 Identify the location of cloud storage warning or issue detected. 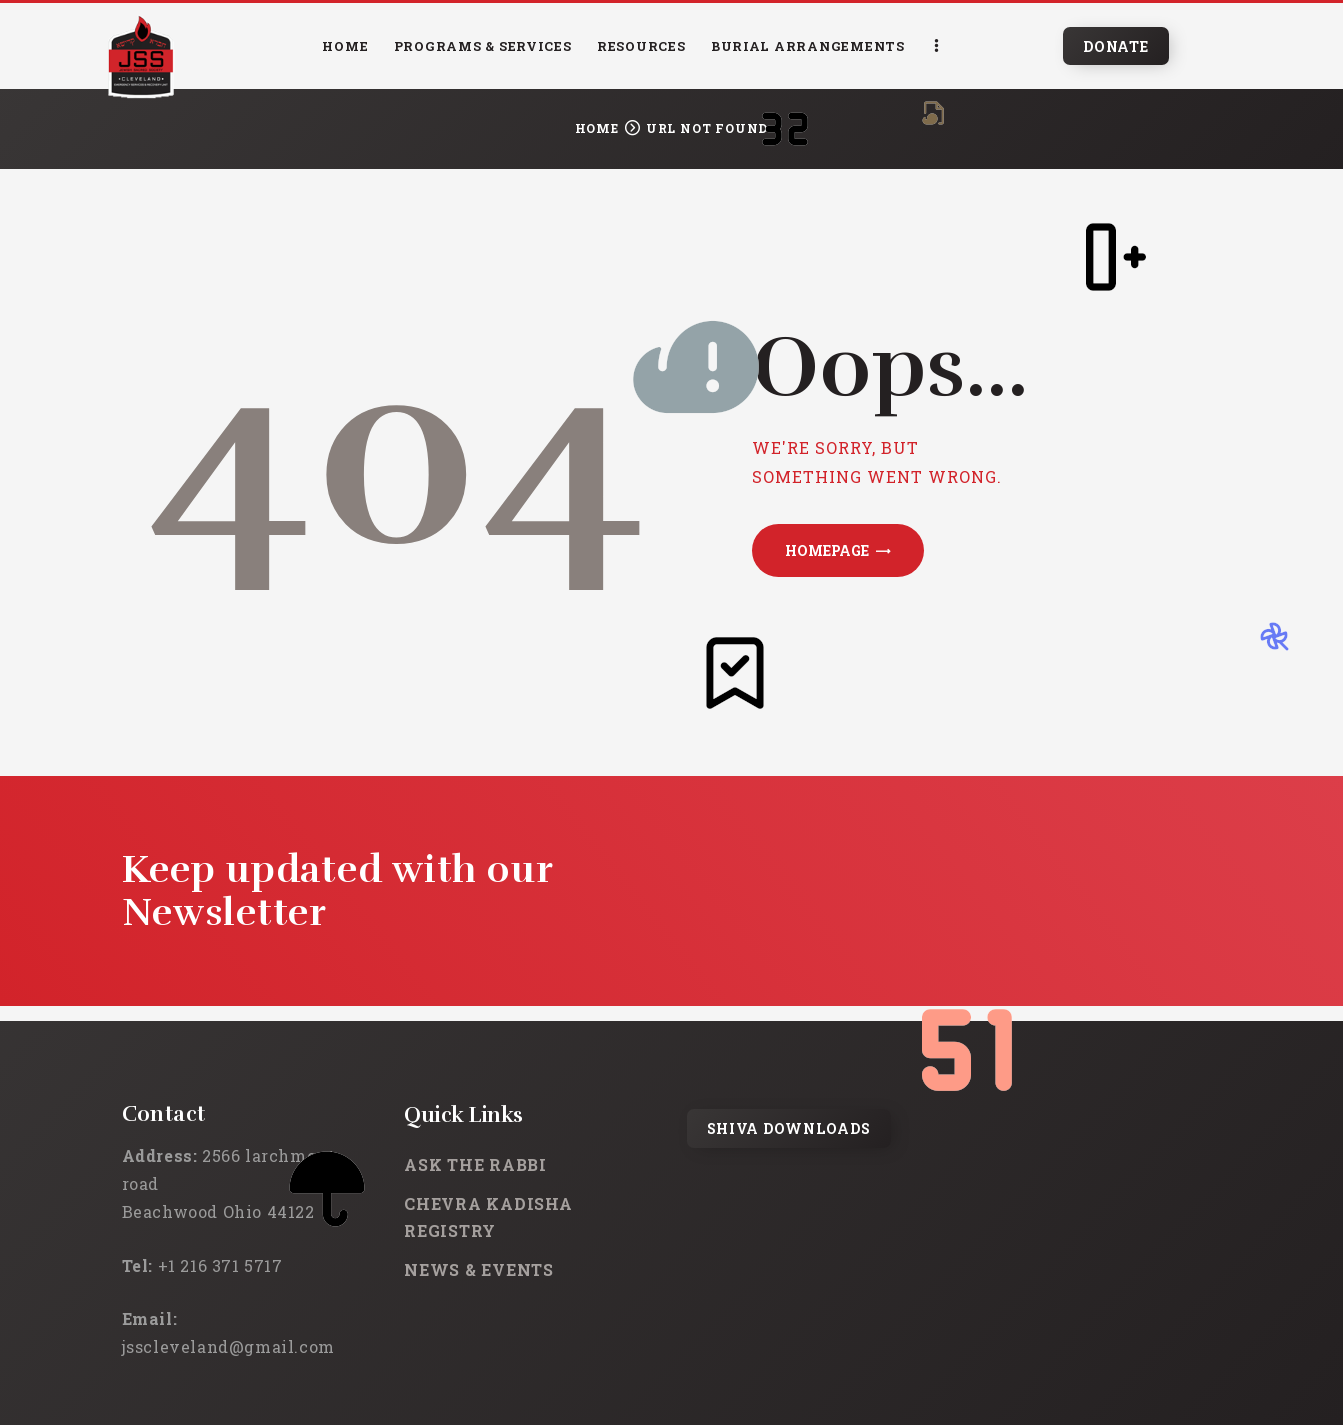
(696, 367).